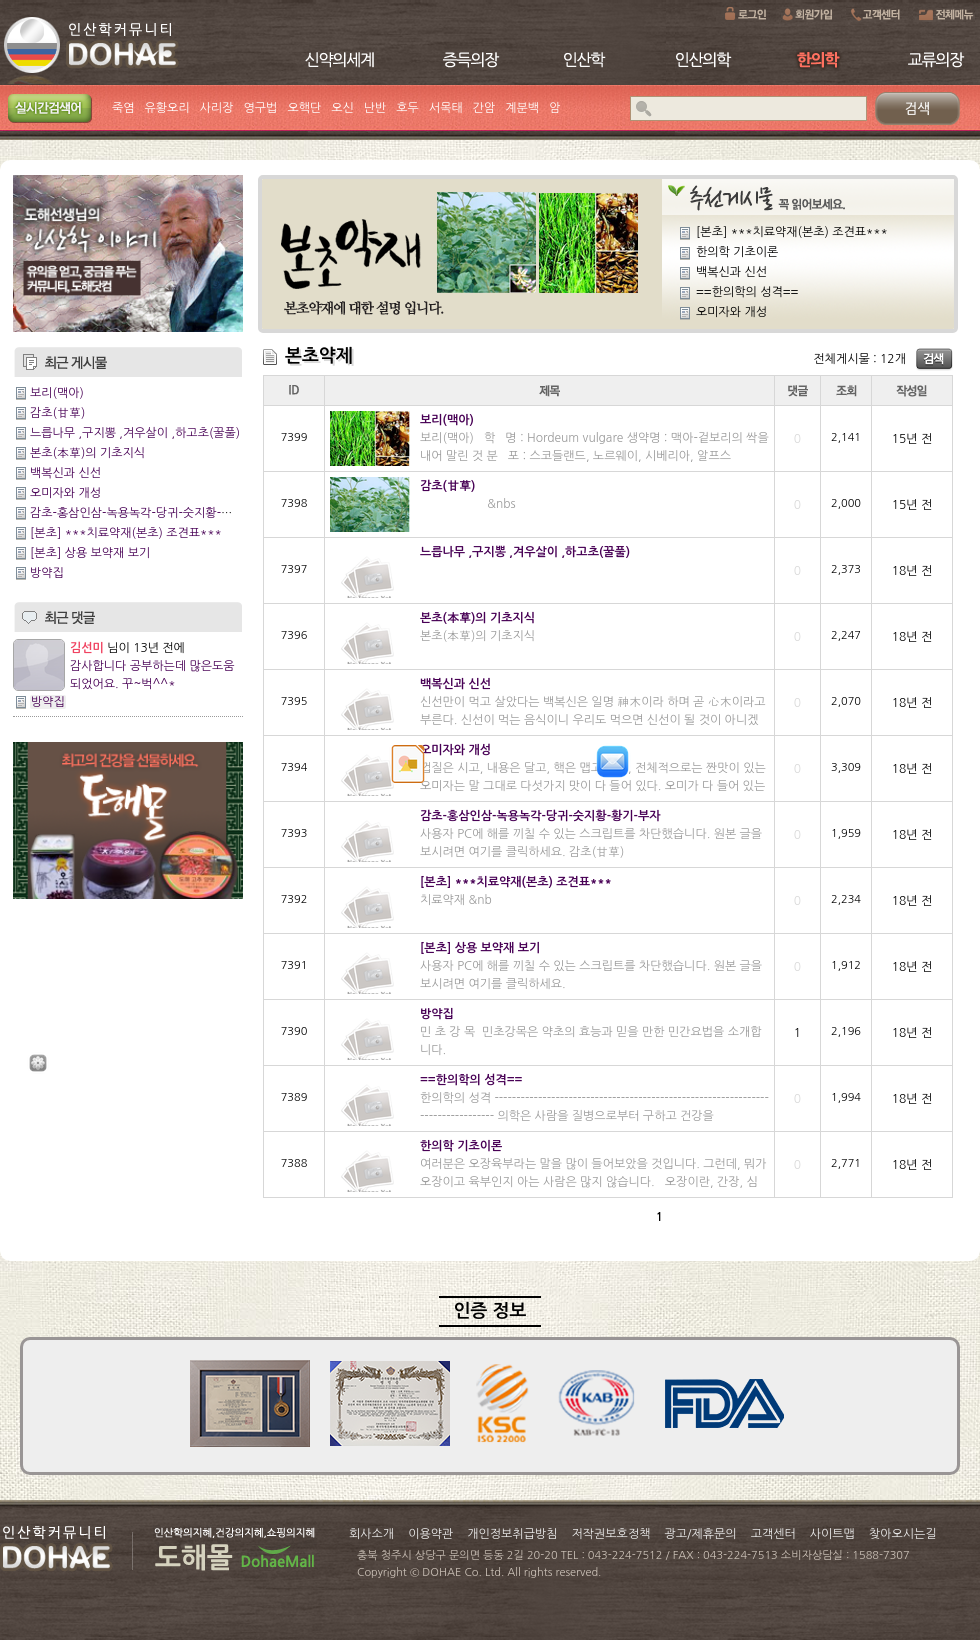 This screenshot has width=980, height=1640. I want to click on open a libreoffice draw document, so click(408, 764).